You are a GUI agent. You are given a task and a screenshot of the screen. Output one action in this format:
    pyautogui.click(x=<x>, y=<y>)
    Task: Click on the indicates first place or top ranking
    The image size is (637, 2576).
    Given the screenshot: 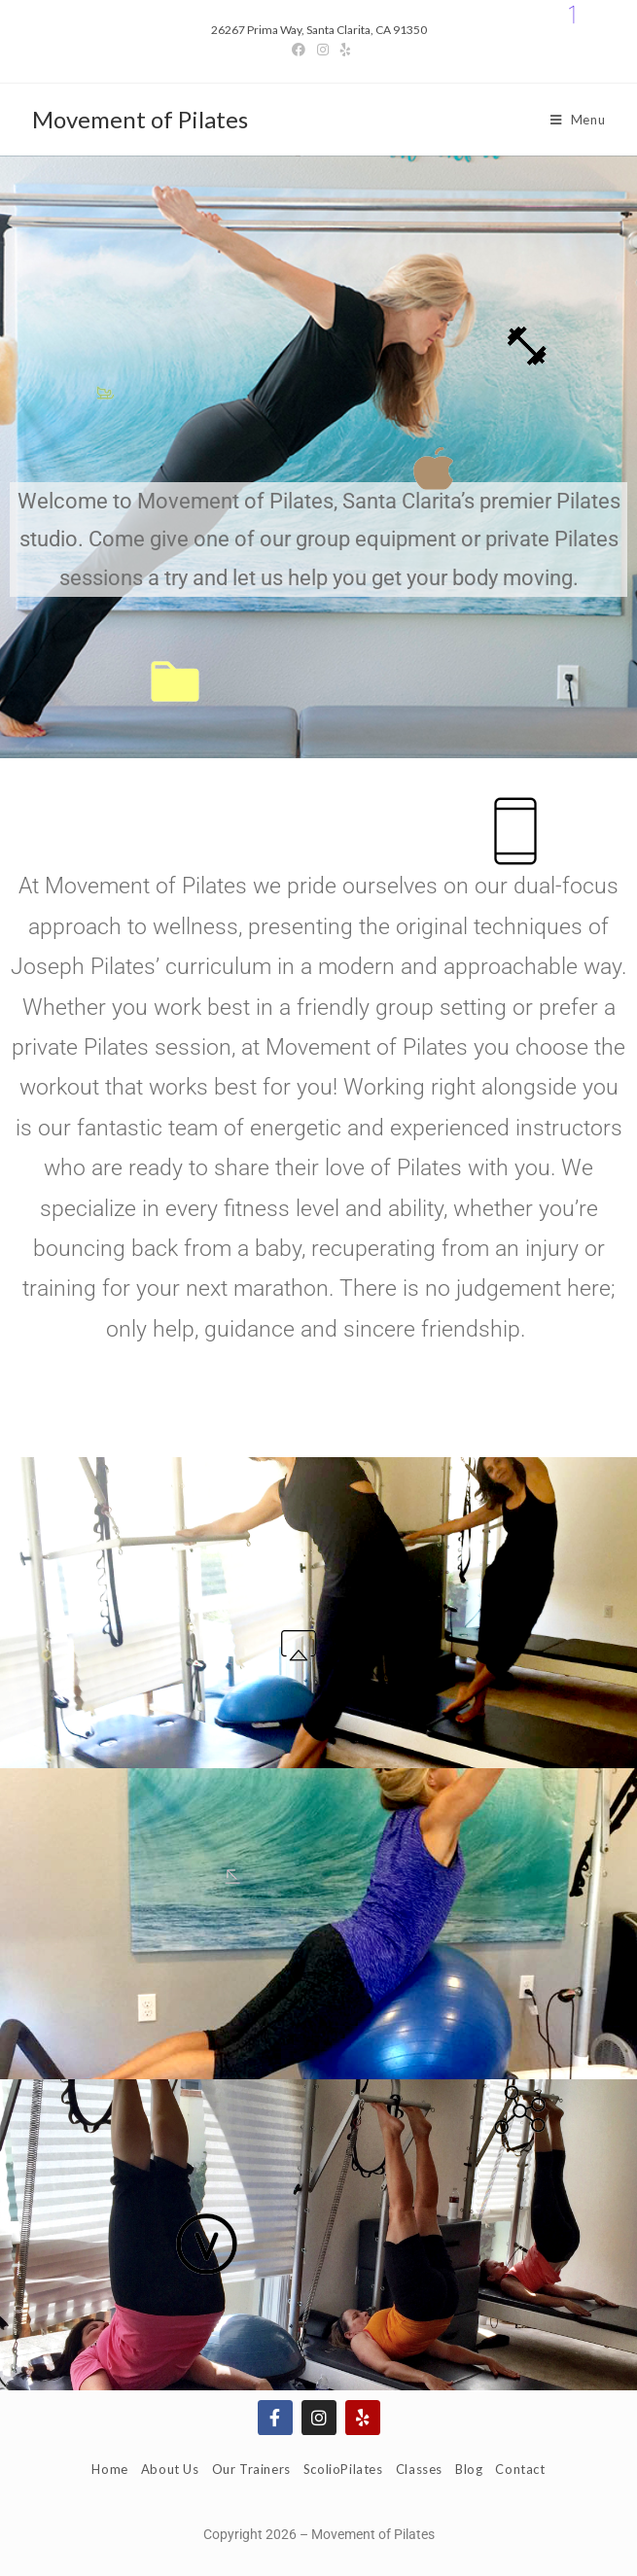 What is the action you would take?
    pyautogui.click(x=573, y=15)
    